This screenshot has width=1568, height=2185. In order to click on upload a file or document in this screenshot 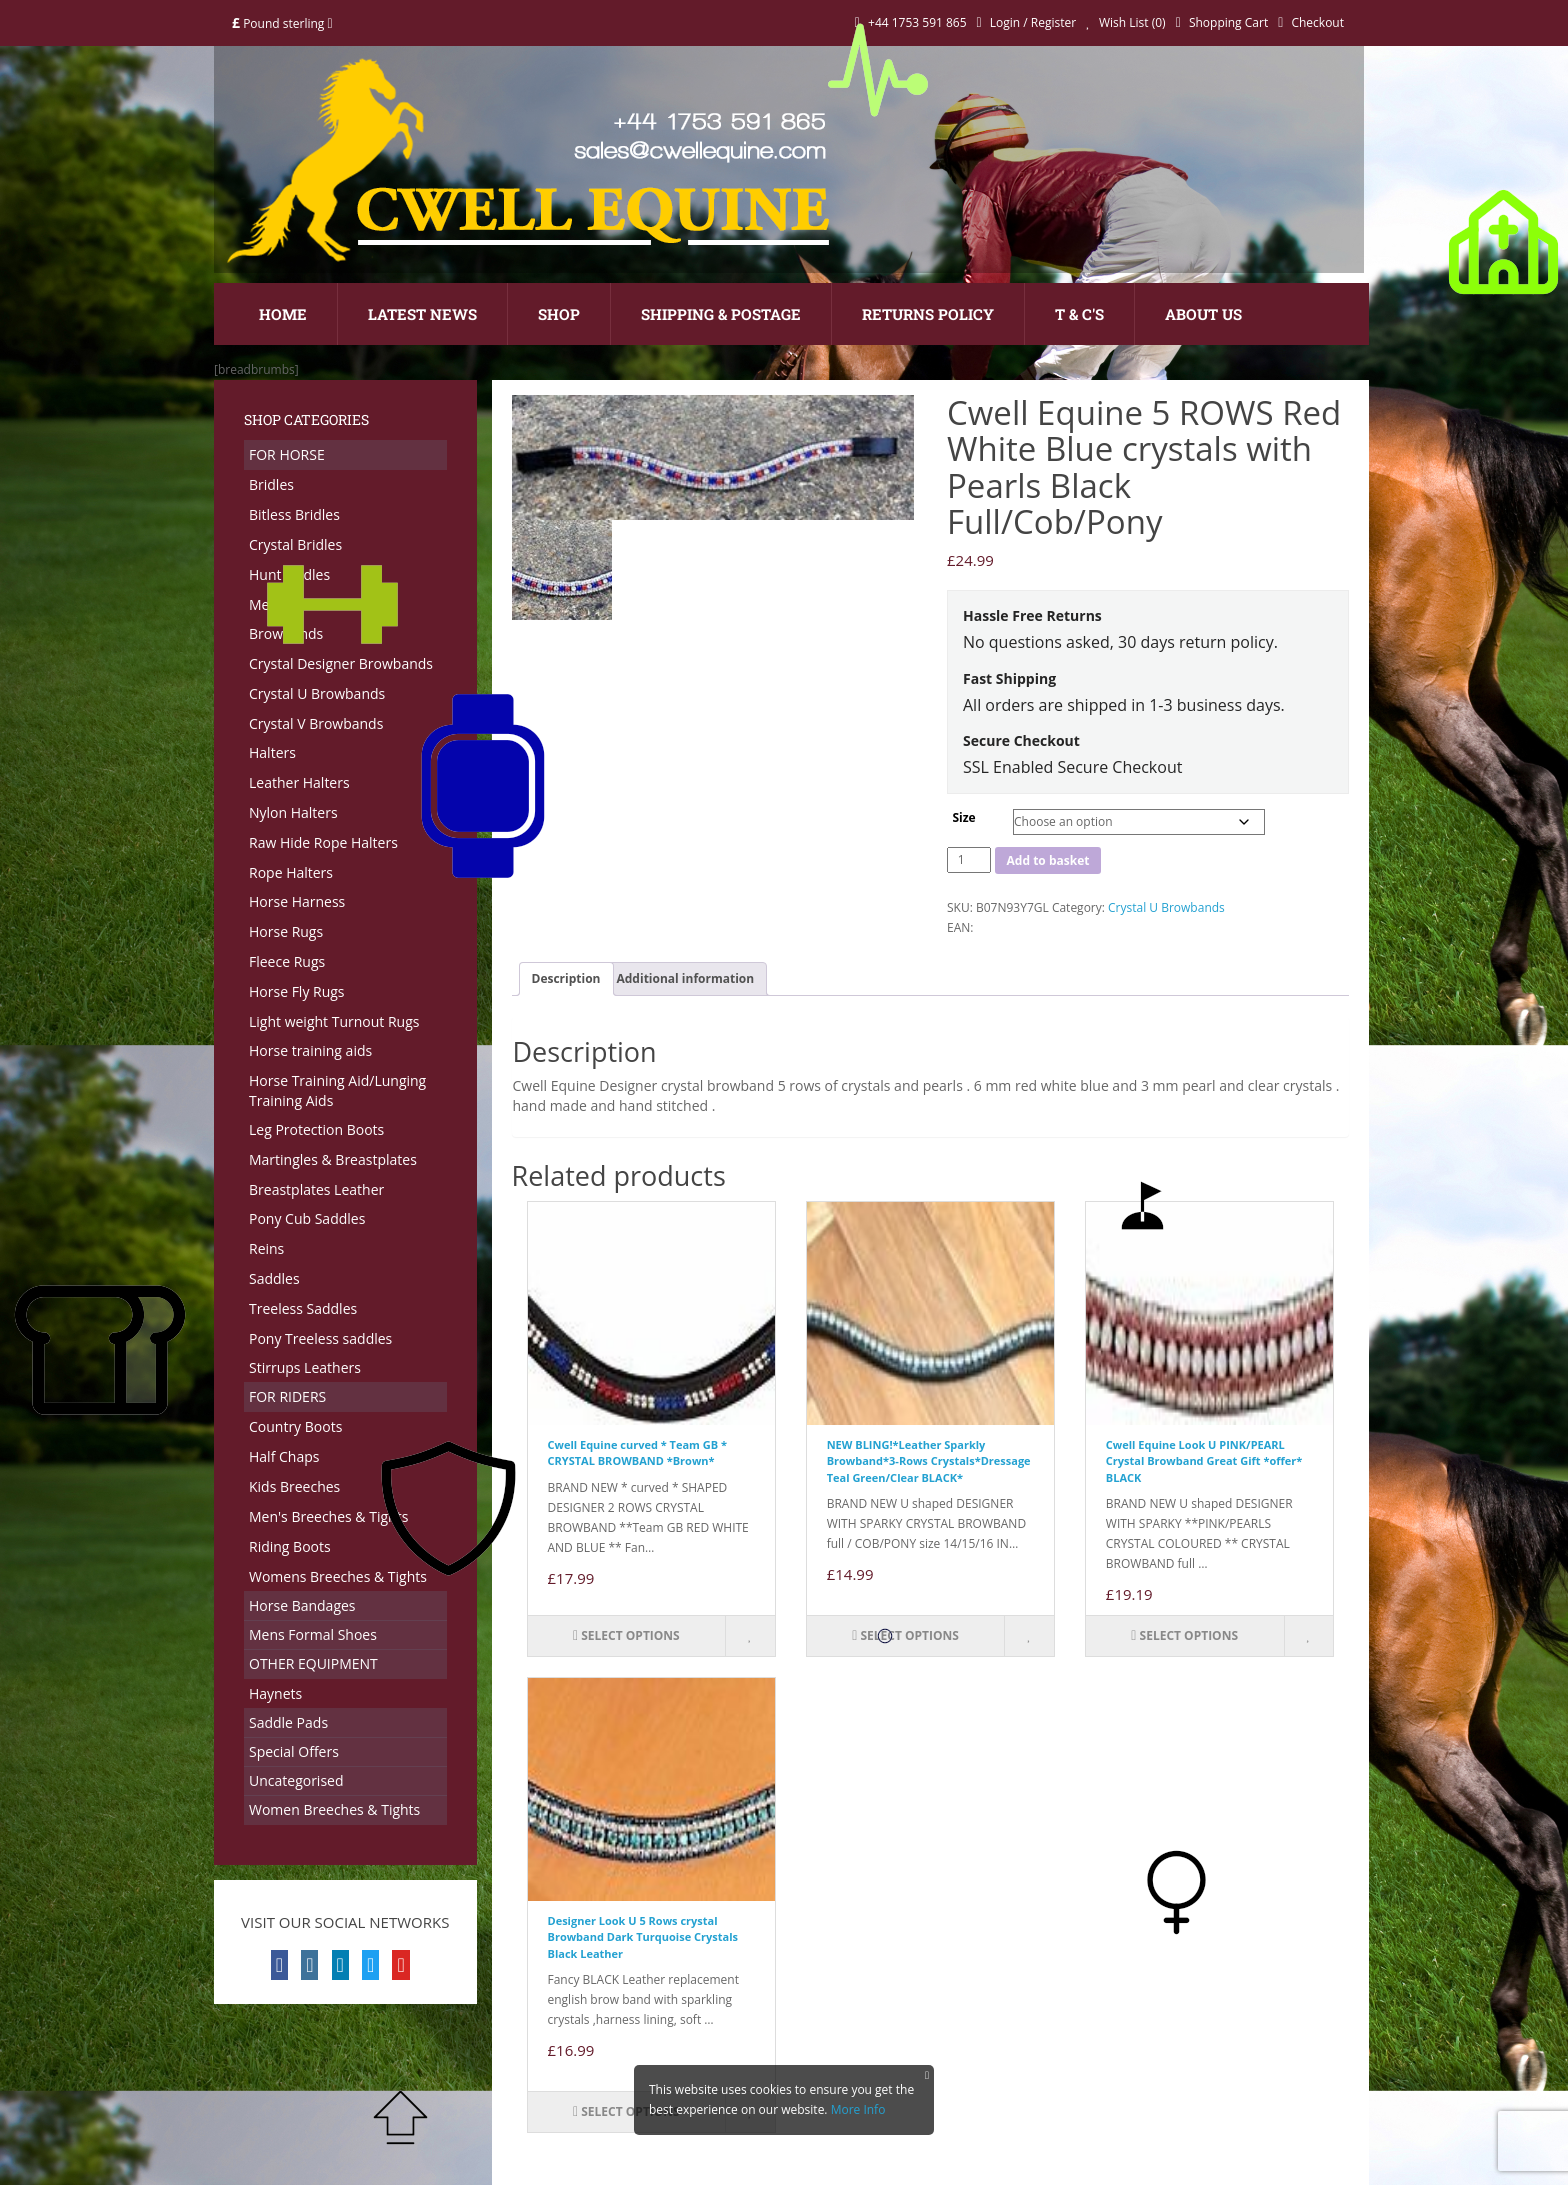, I will do `click(400, 2119)`.